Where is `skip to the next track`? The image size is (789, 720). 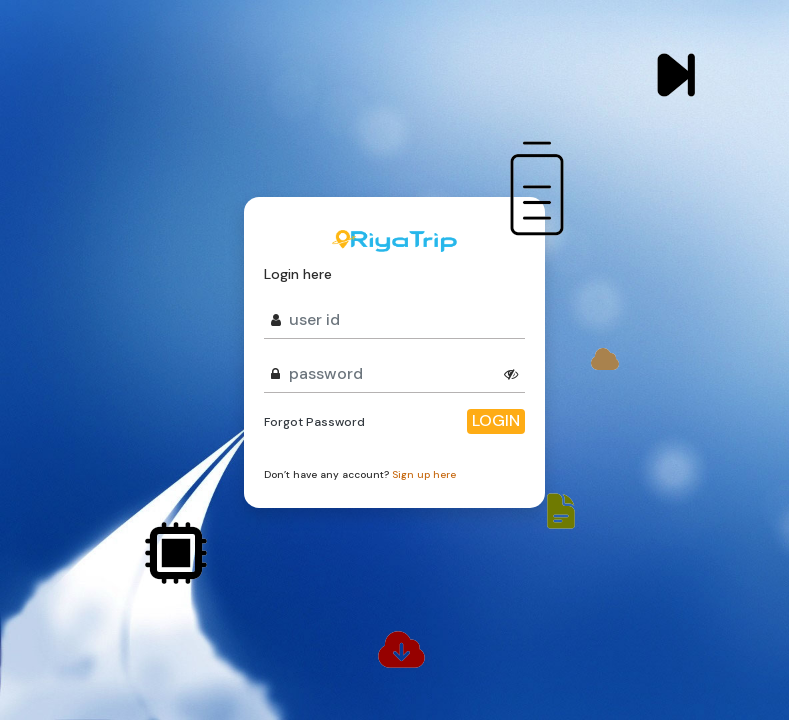 skip to the next track is located at coordinates (677, 75).